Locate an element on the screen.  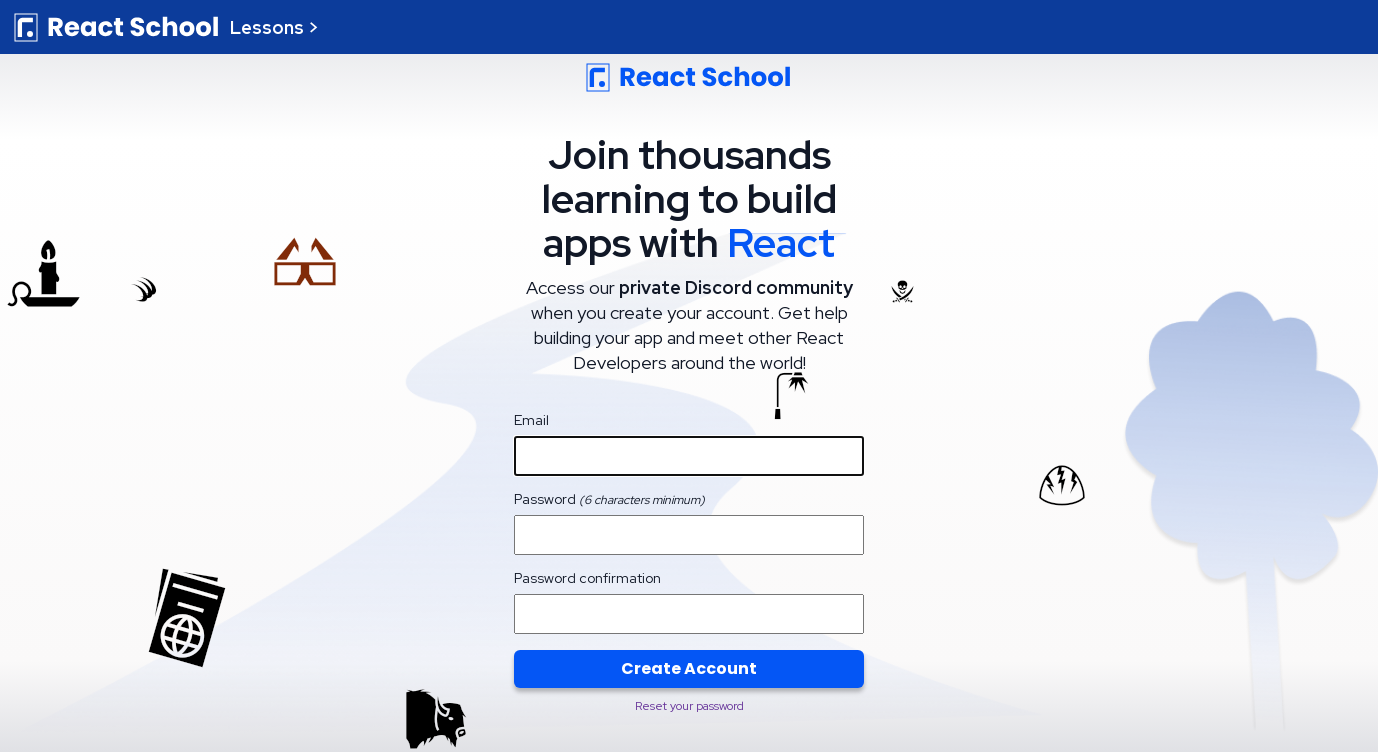
decorative candle or lighting element in a game interface is located at coordinates (43, 277).